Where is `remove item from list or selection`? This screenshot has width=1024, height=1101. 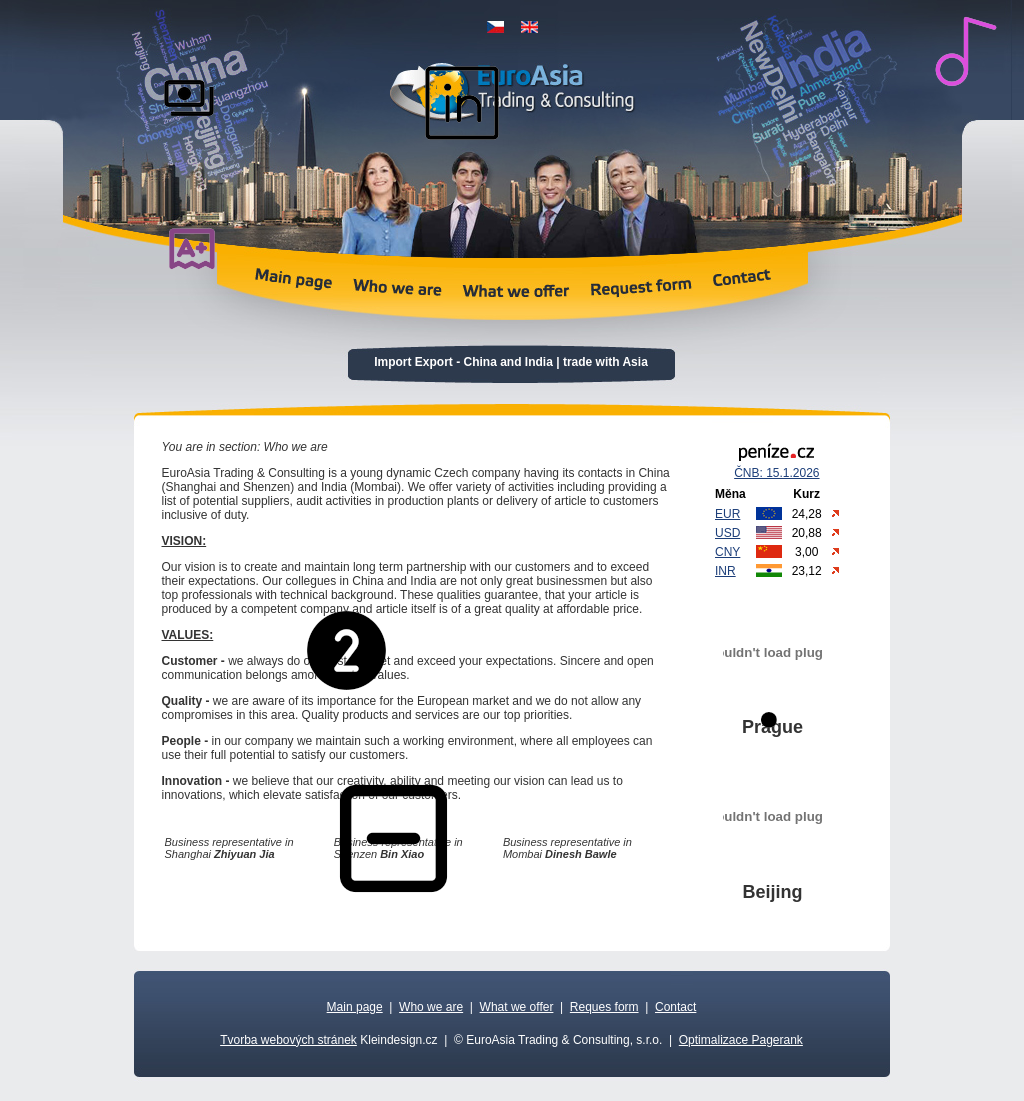
remove item from list or selection is located at coordinates (393, 838).